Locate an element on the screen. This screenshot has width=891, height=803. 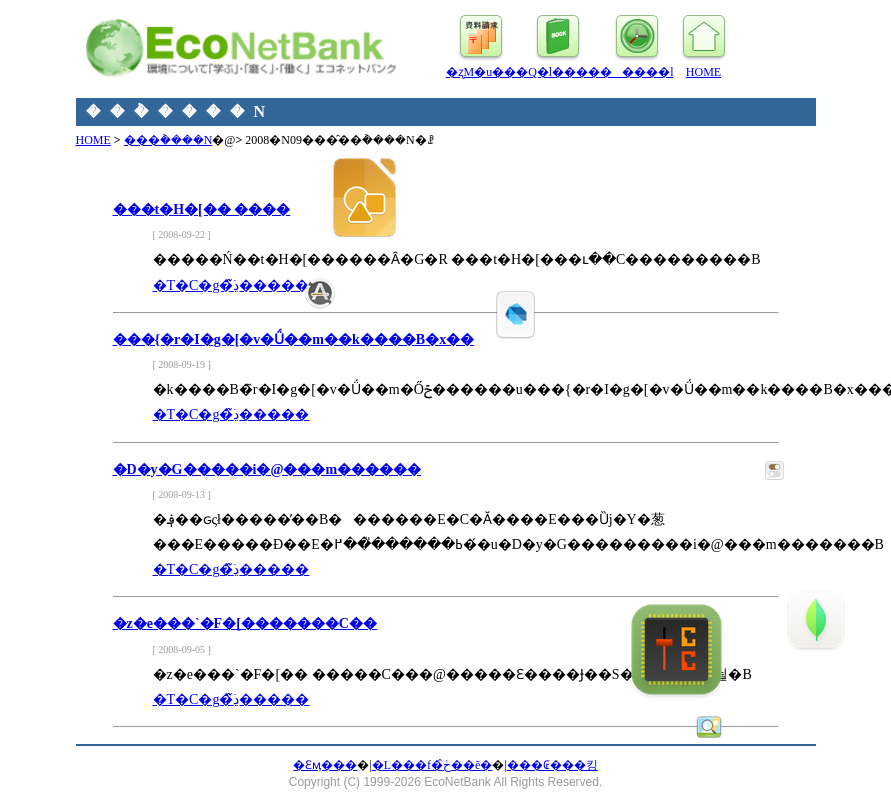
open libreoffice draw application is located at coordinates (364, 197).